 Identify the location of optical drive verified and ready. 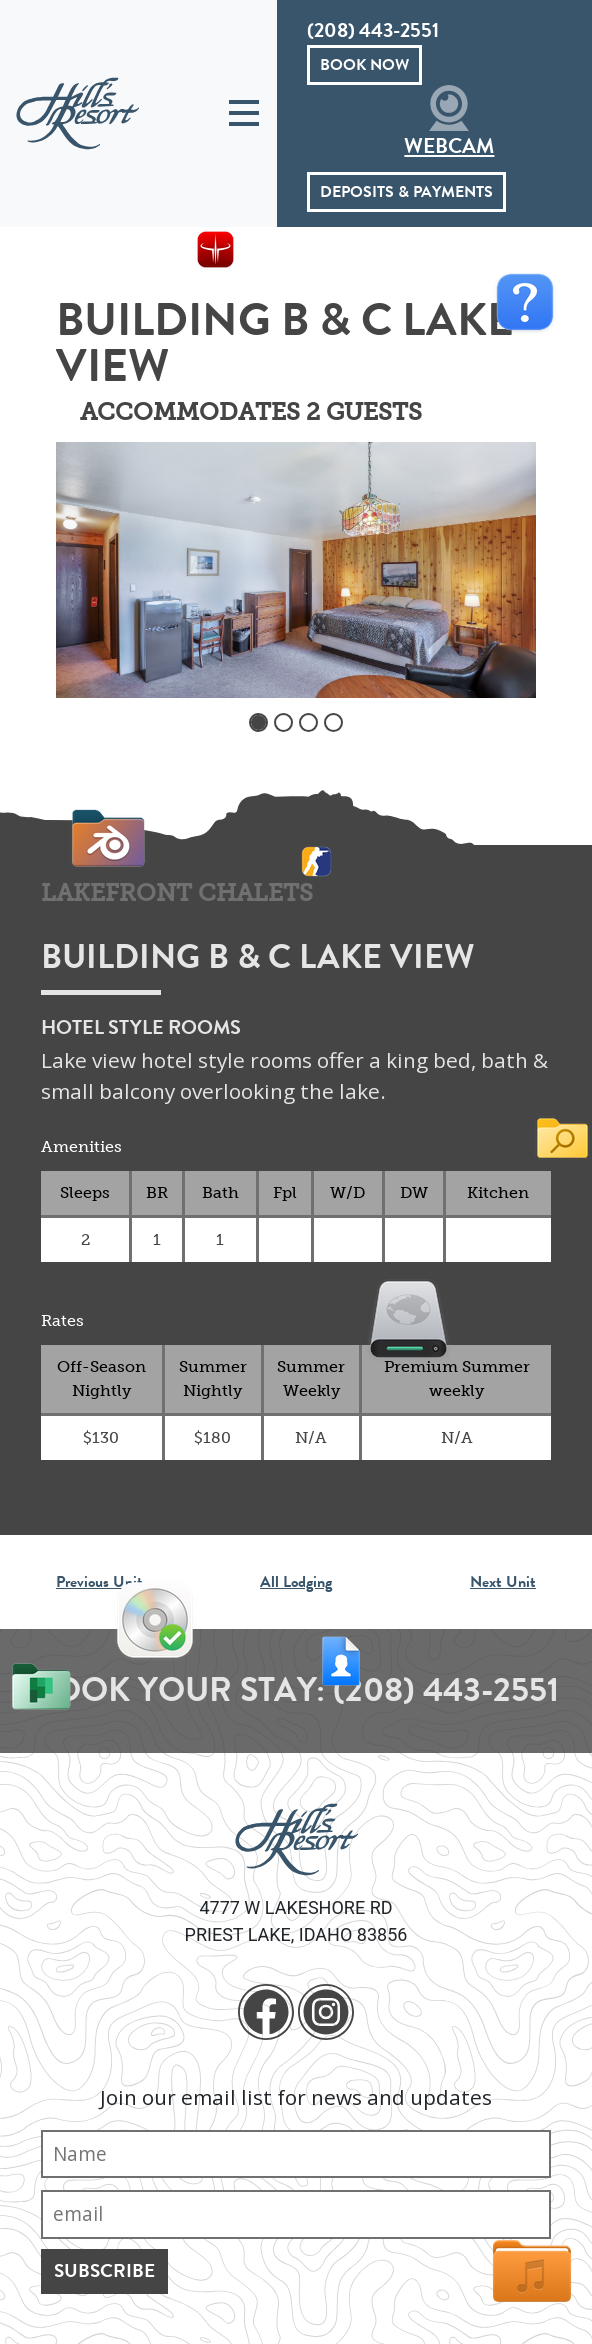
(155, 1620).